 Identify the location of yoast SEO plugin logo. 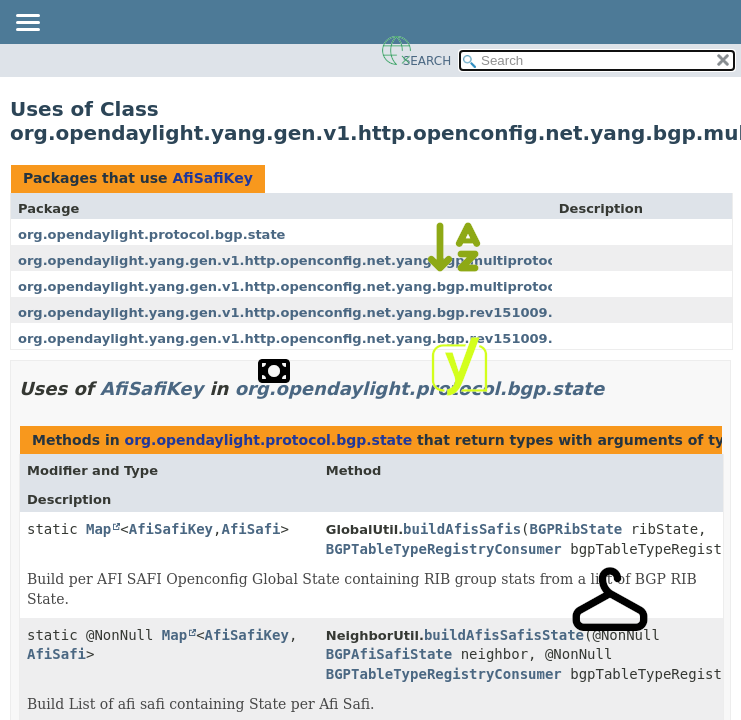
(459, 366).